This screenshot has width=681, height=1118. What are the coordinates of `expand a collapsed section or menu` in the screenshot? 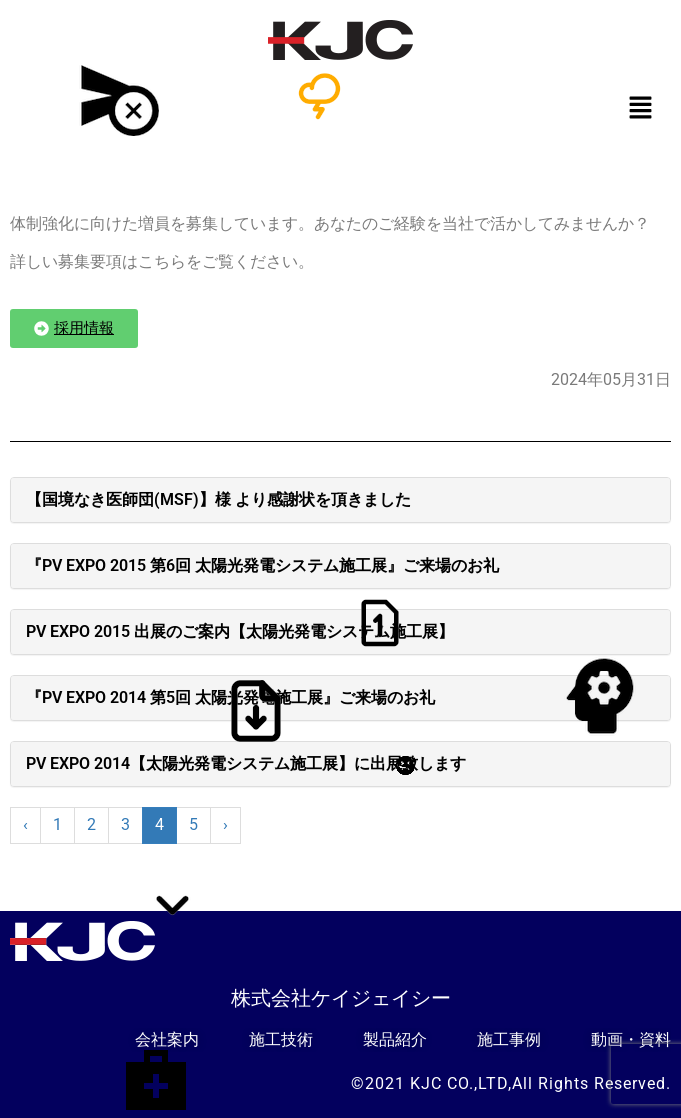 It's located at (172, 904).